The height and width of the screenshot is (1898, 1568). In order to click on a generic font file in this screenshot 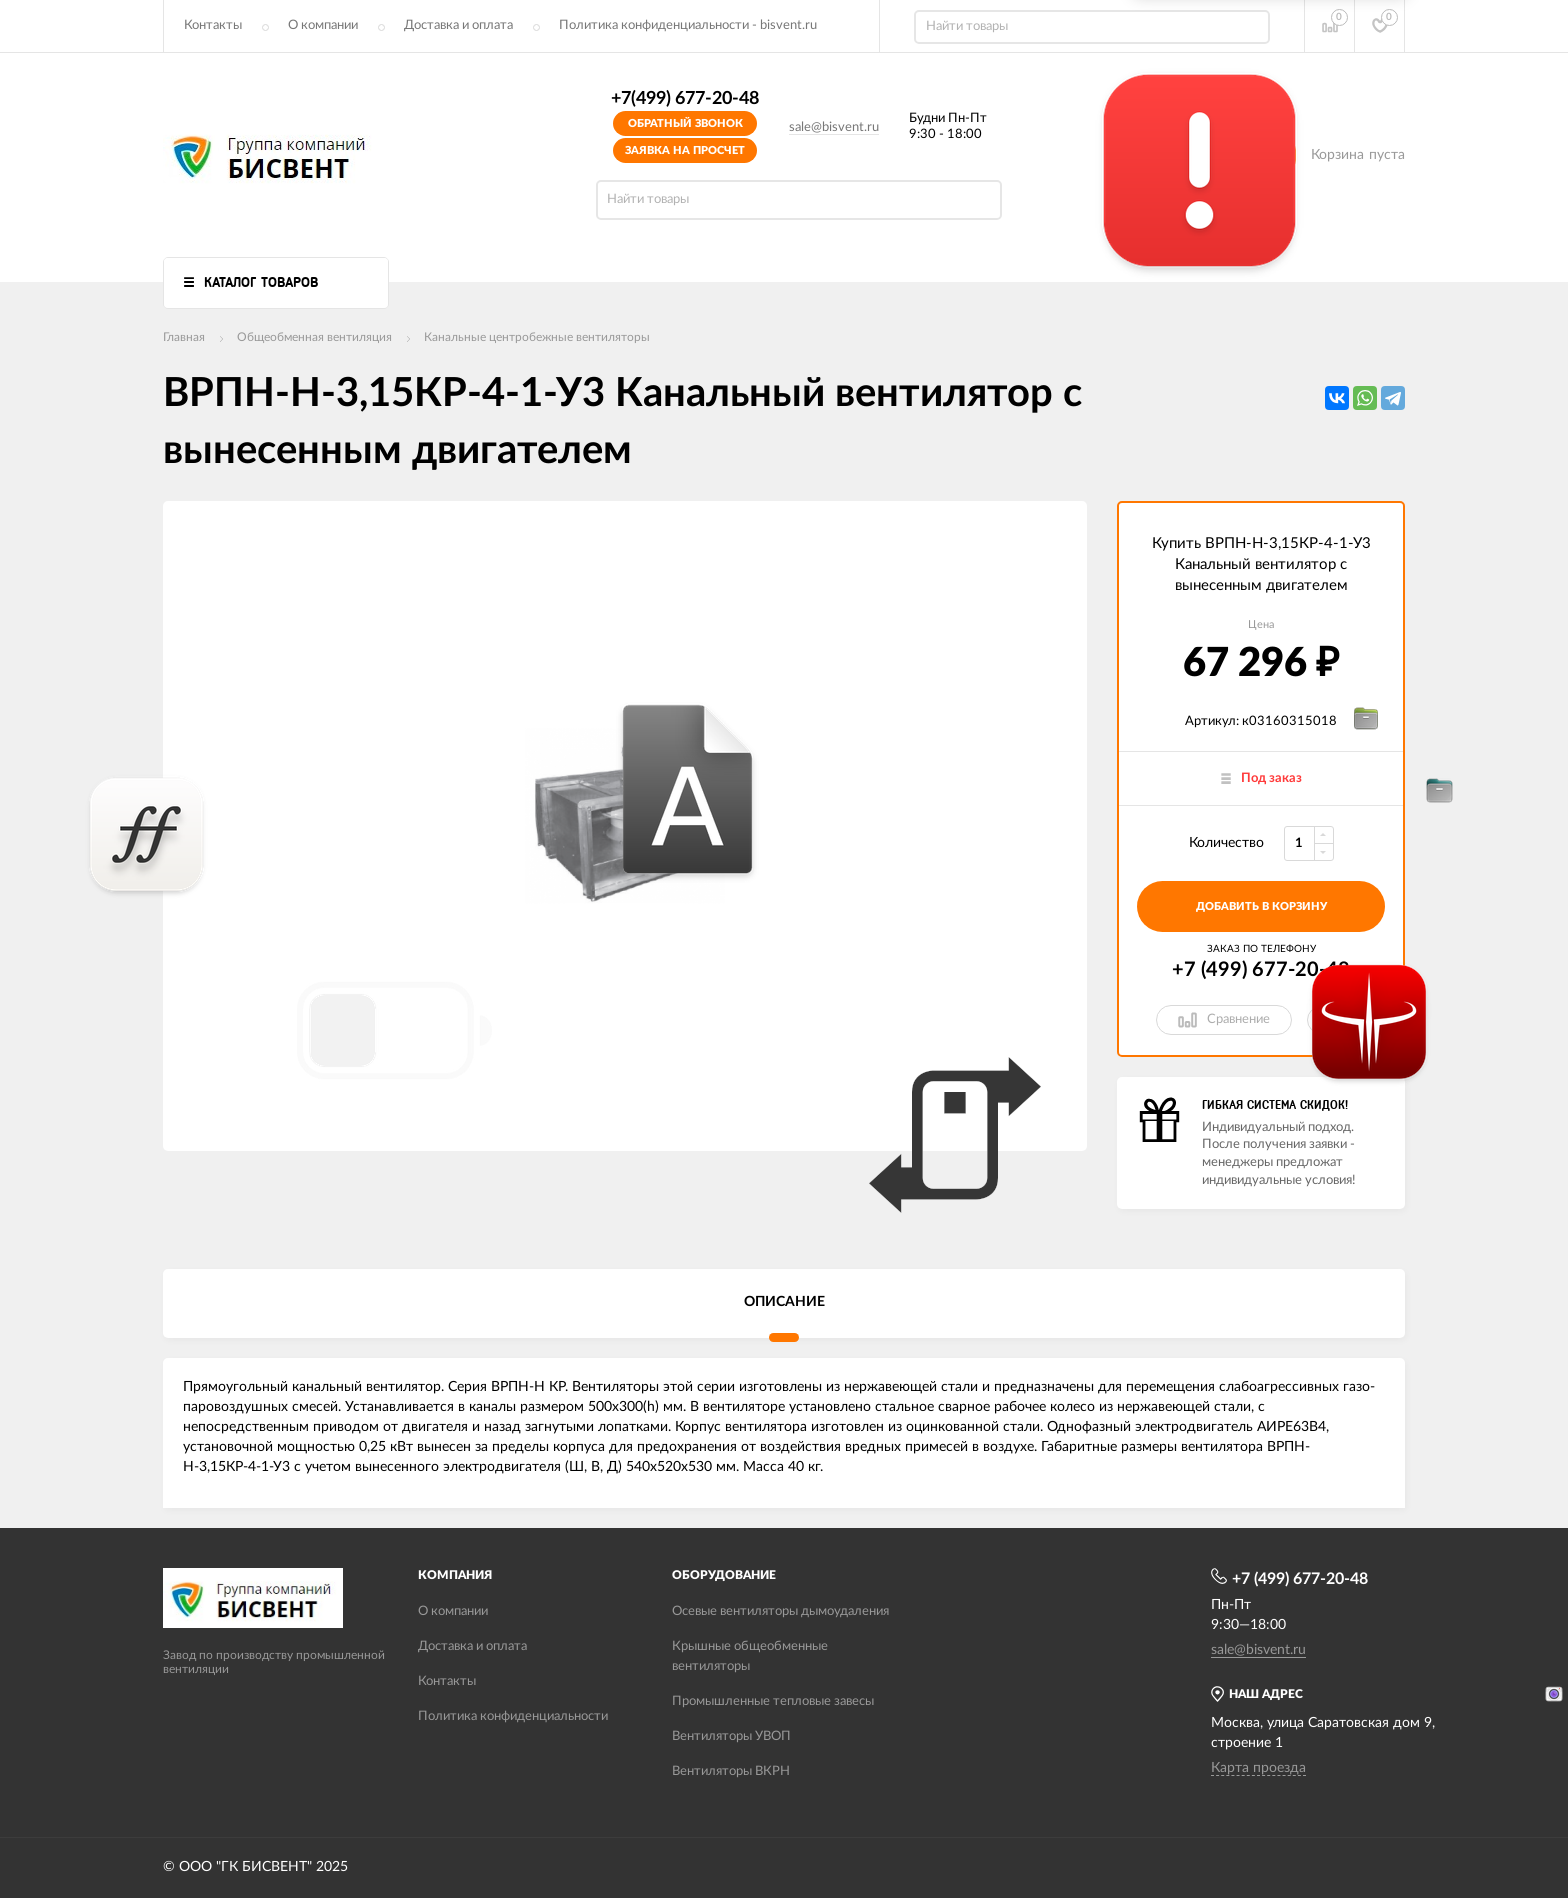, I will do `click(687, 792)`.